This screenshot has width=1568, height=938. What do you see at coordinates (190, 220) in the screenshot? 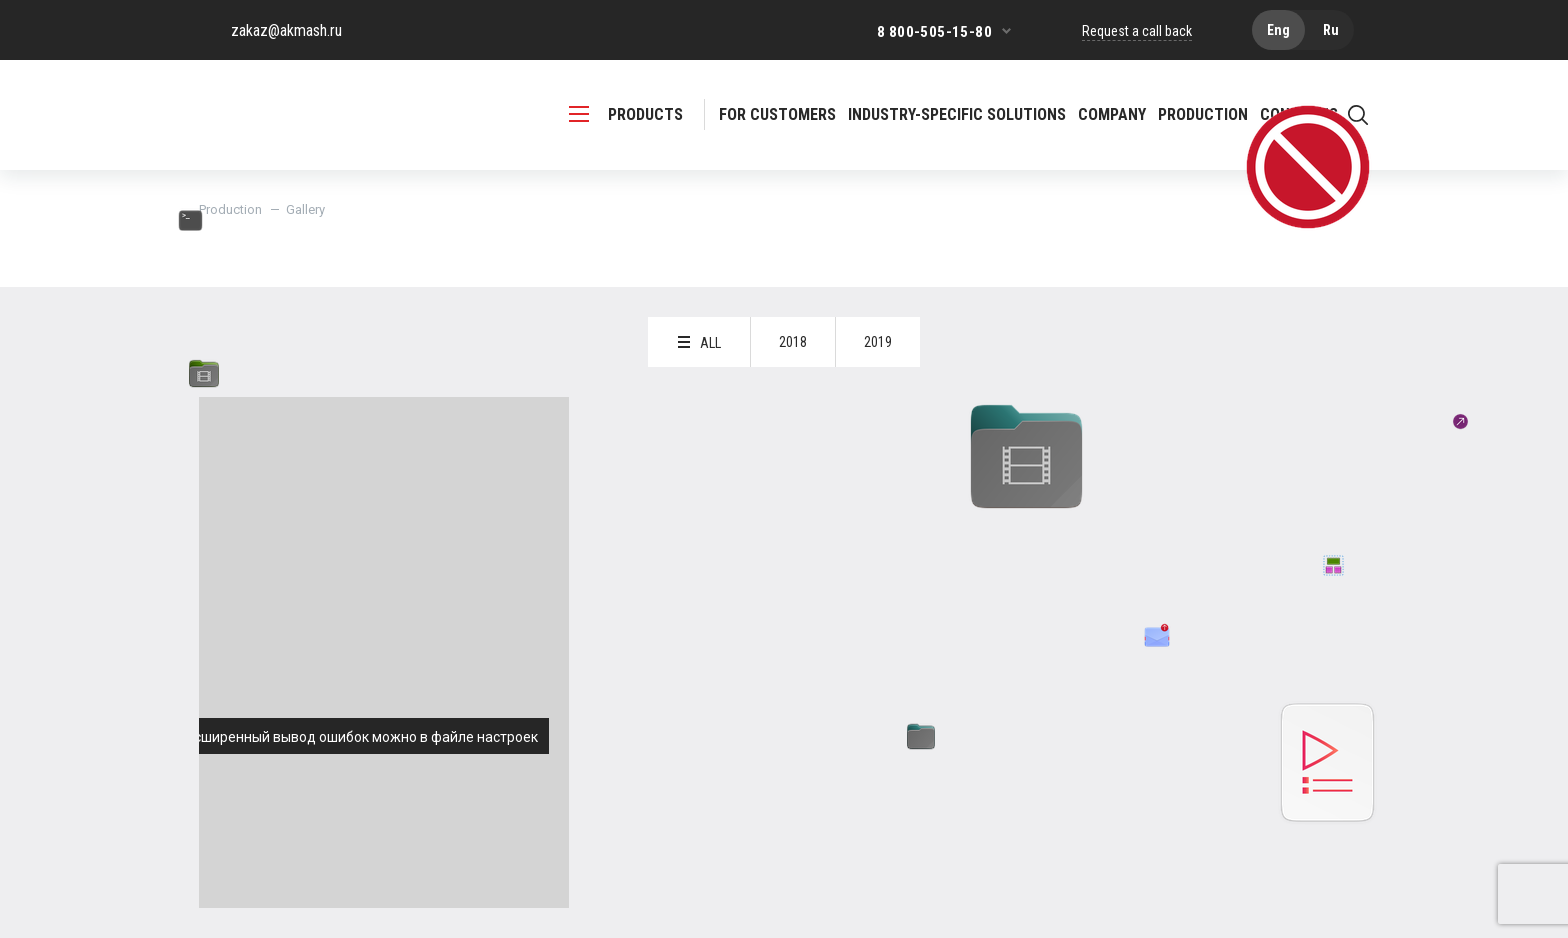
I see `open the terminal application` at bounding box center [190, 220].